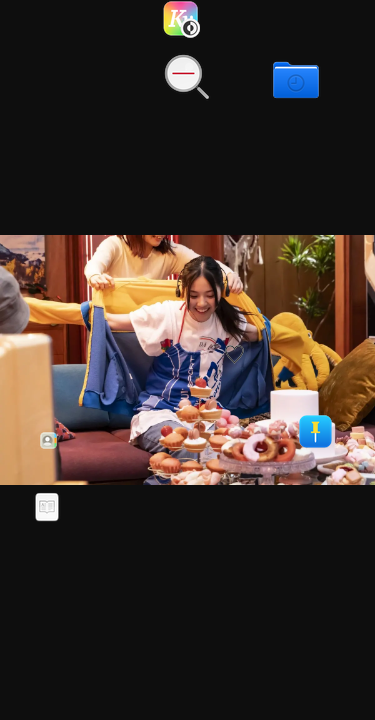 The width and height of the screenshot is (375, 720). I want to click on open pinapp for saving and organizing pins, so click(315, 431).